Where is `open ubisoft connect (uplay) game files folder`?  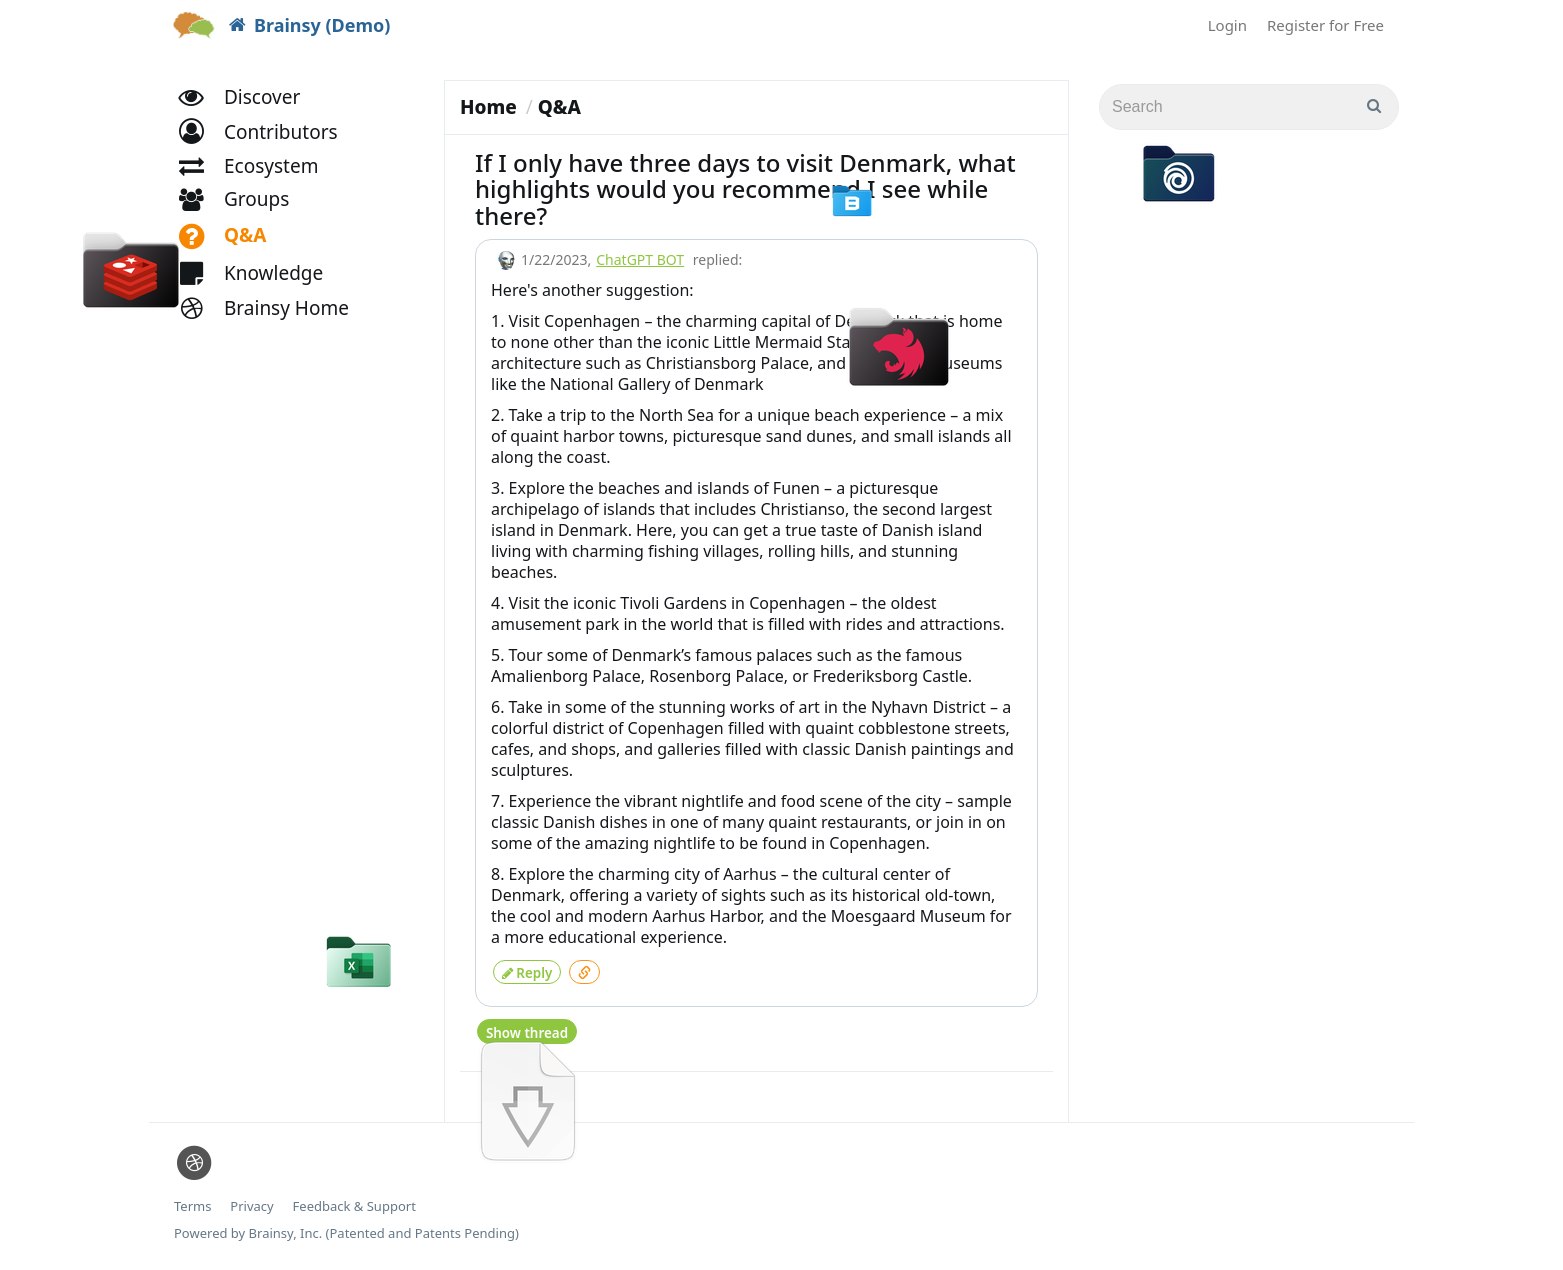 open ubisoft connect (uplay) game files folder is located at coordinates (1178, 175).